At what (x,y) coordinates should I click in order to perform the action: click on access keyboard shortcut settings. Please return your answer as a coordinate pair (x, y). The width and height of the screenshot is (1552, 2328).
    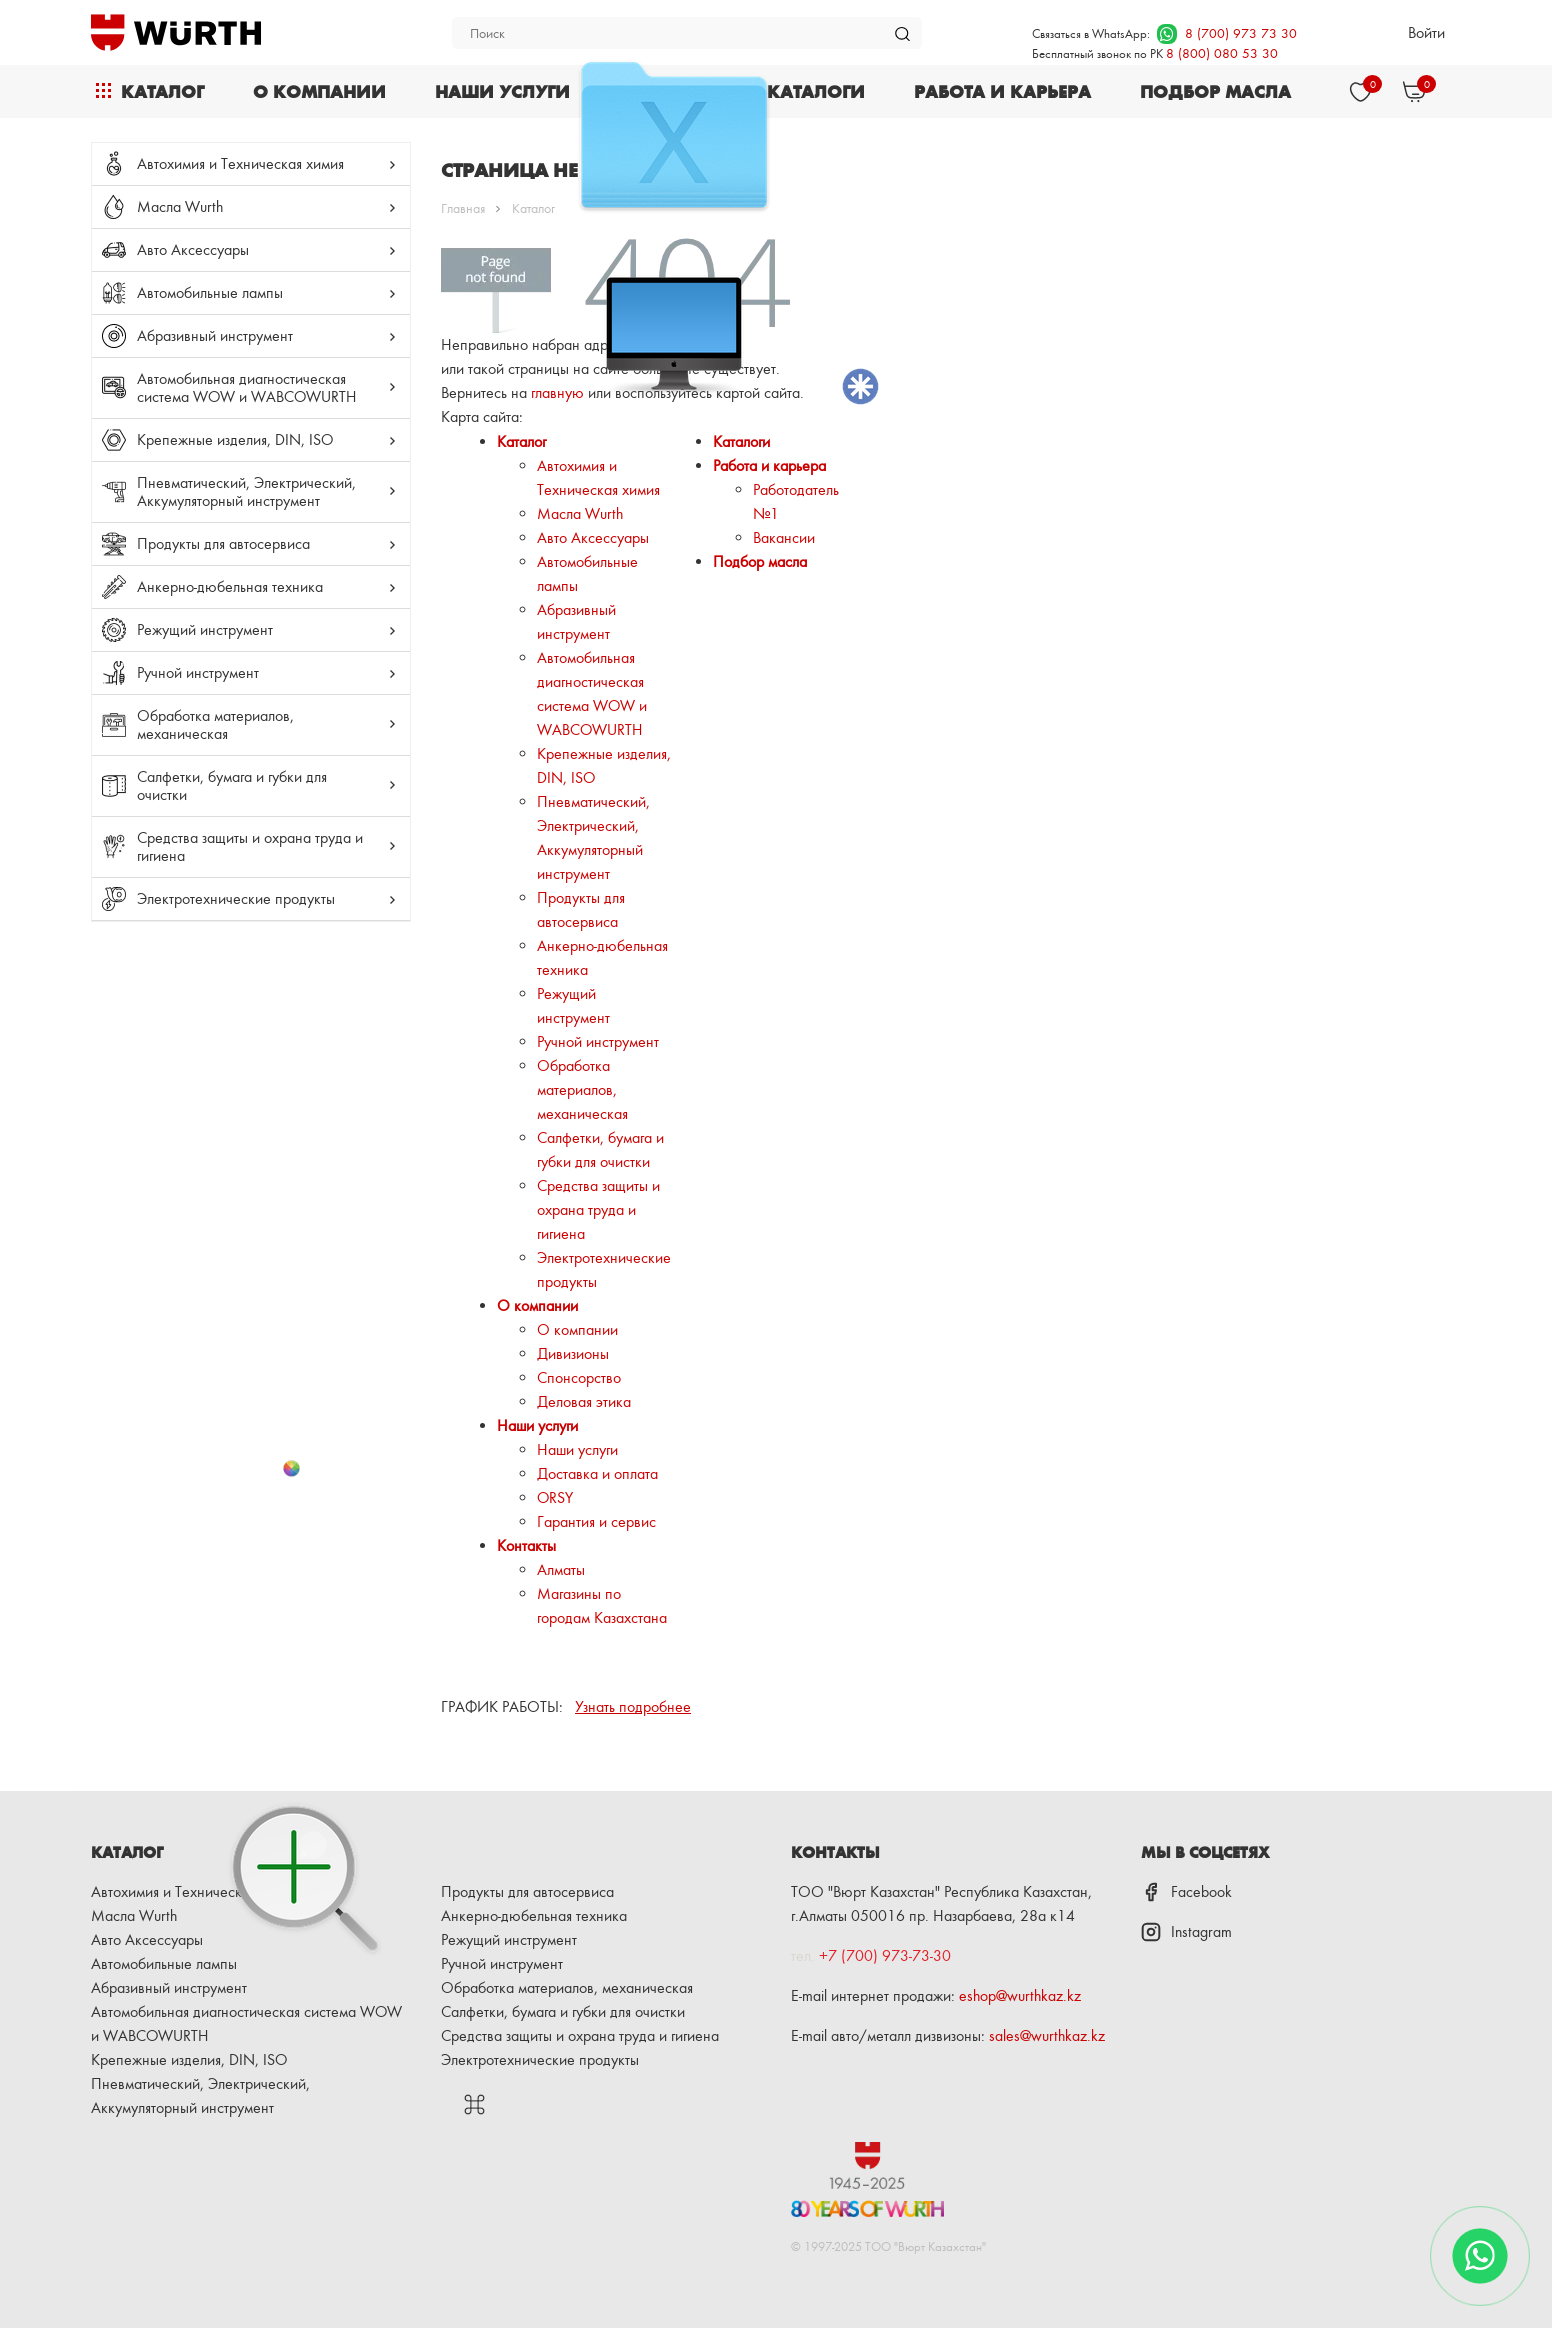
    Looking at the image, I should click on (474, 2104).